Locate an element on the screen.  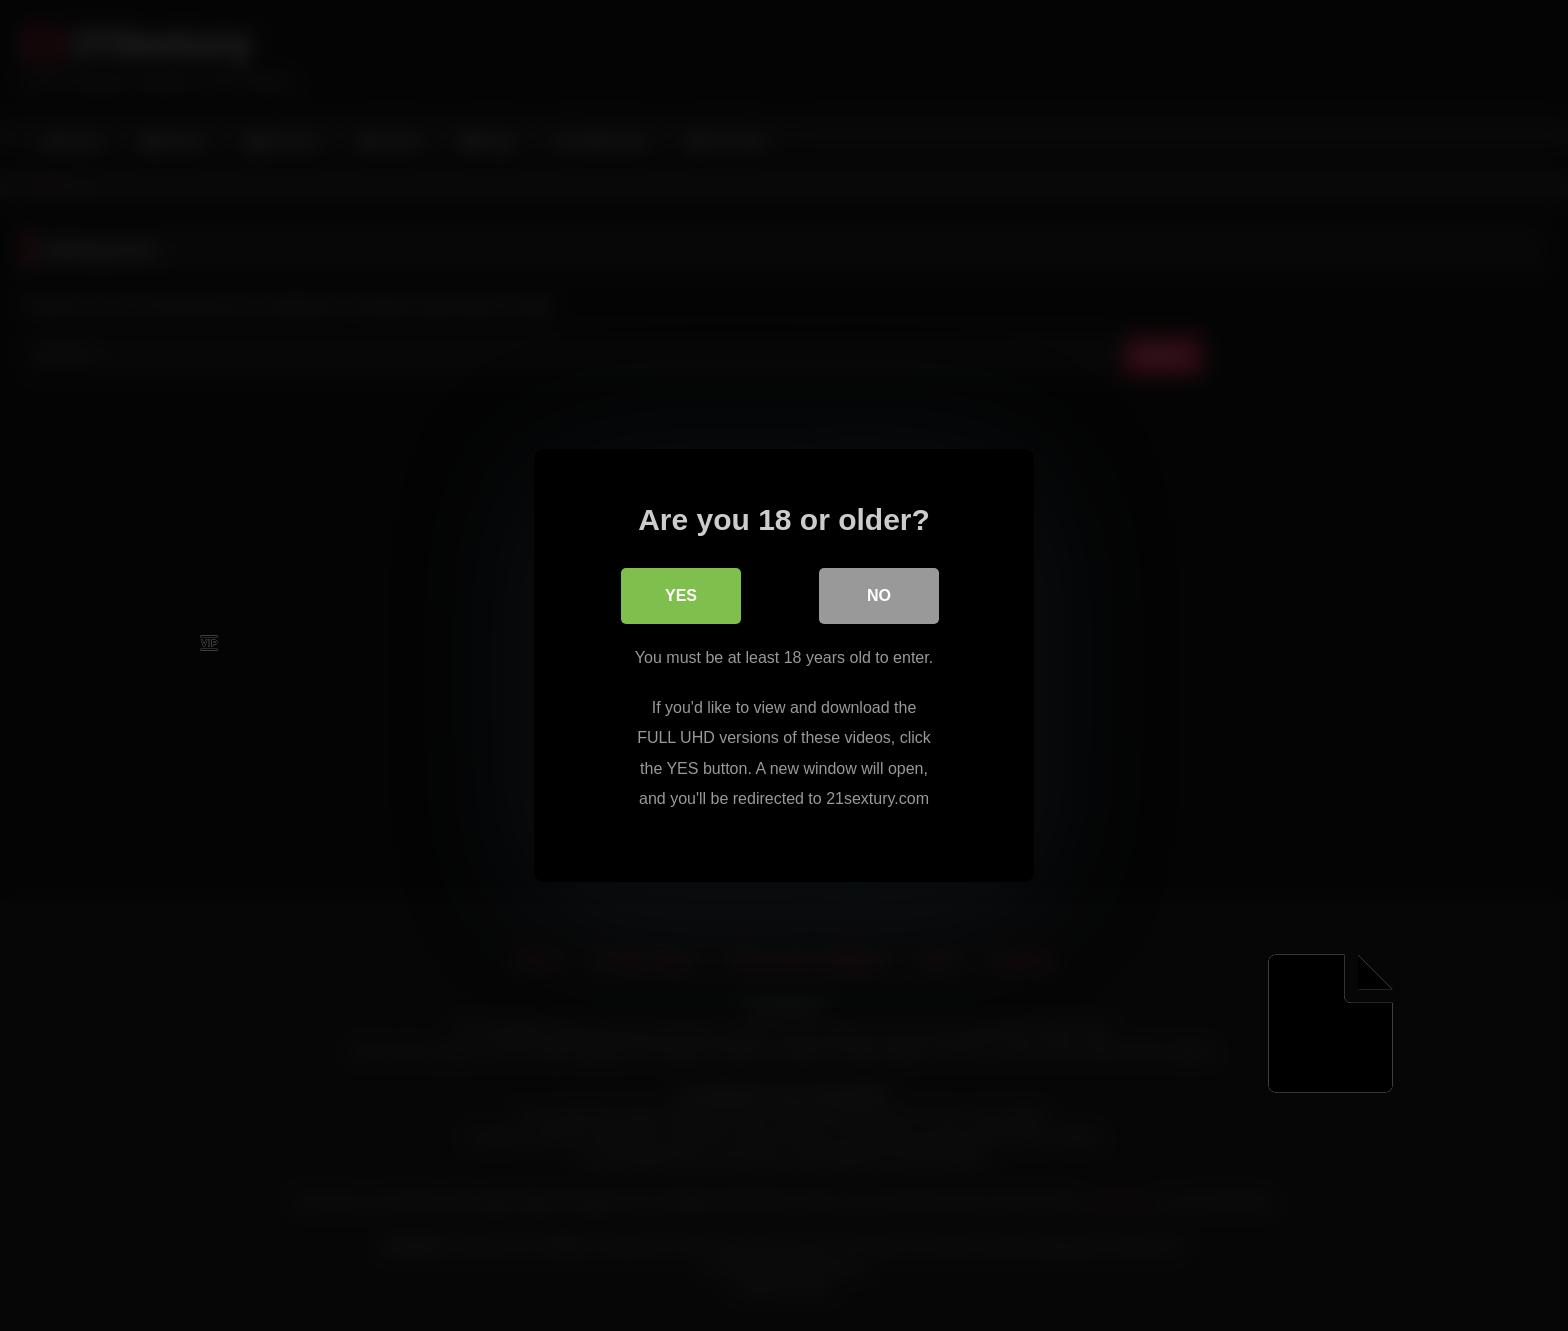
indicates VIP or premium membership status is located at coordinates (209, 643).